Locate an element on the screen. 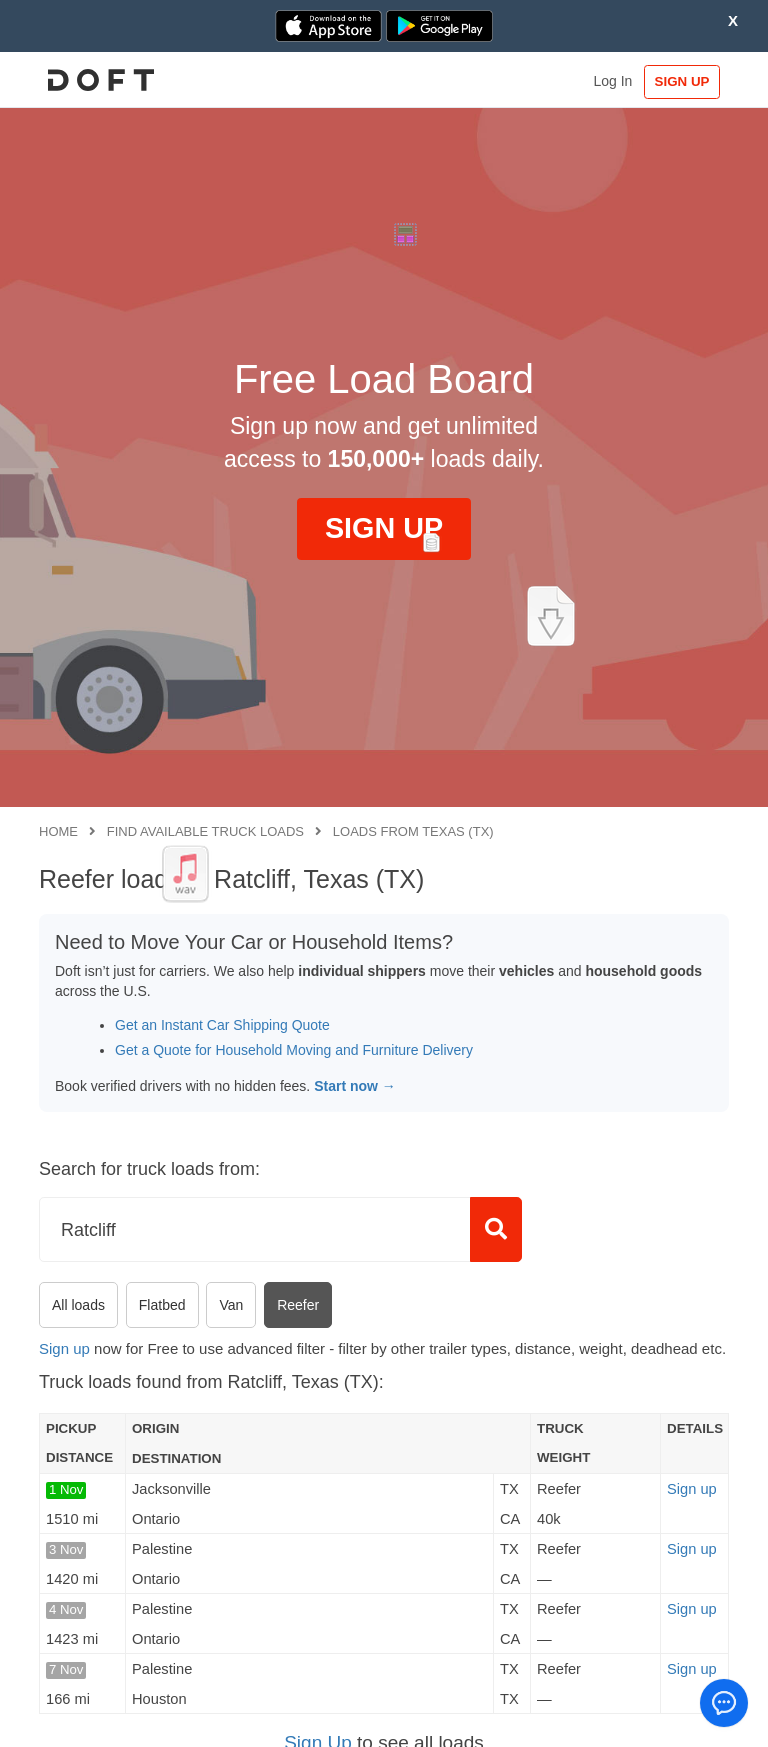 This screenshot has height=1747, width=768. select all items in the current view is located at coordinates (405, 234).